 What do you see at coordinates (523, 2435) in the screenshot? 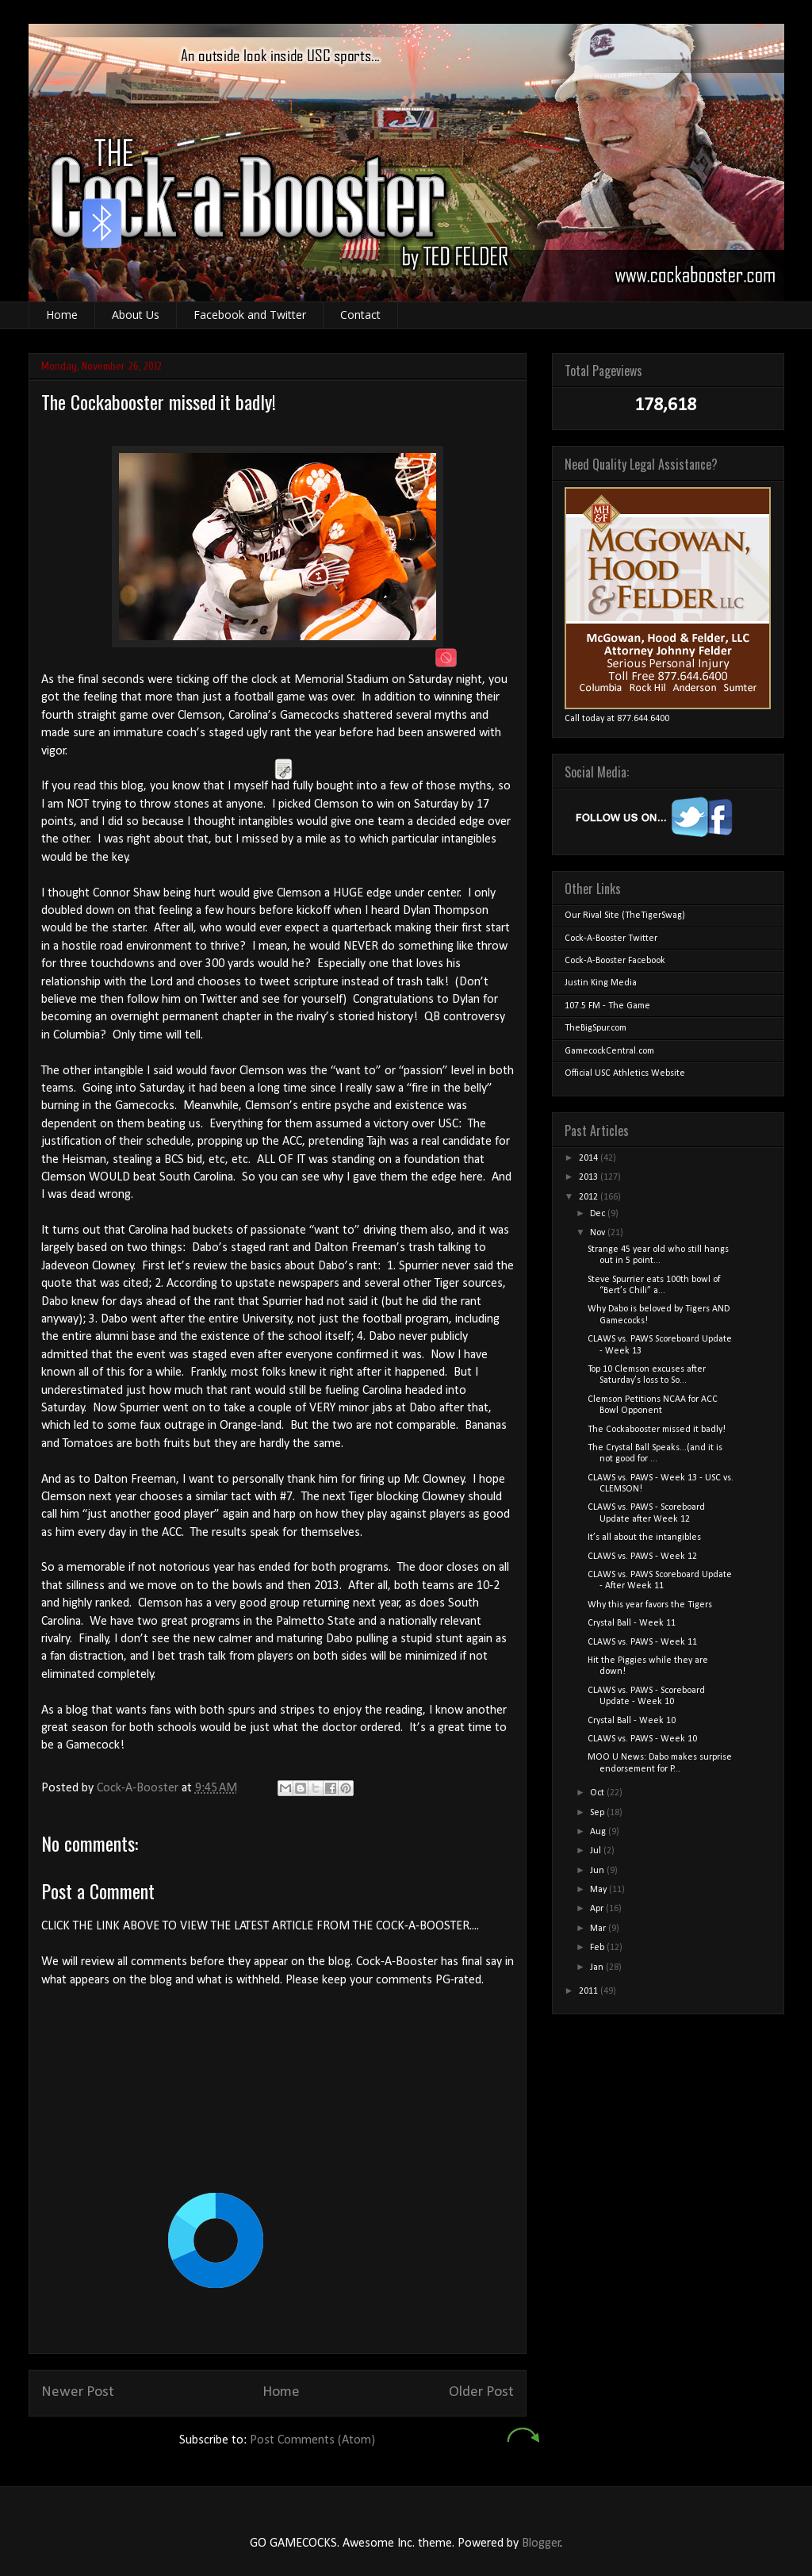
I see `redo the last undone action` at bounding box center [523, 2435].